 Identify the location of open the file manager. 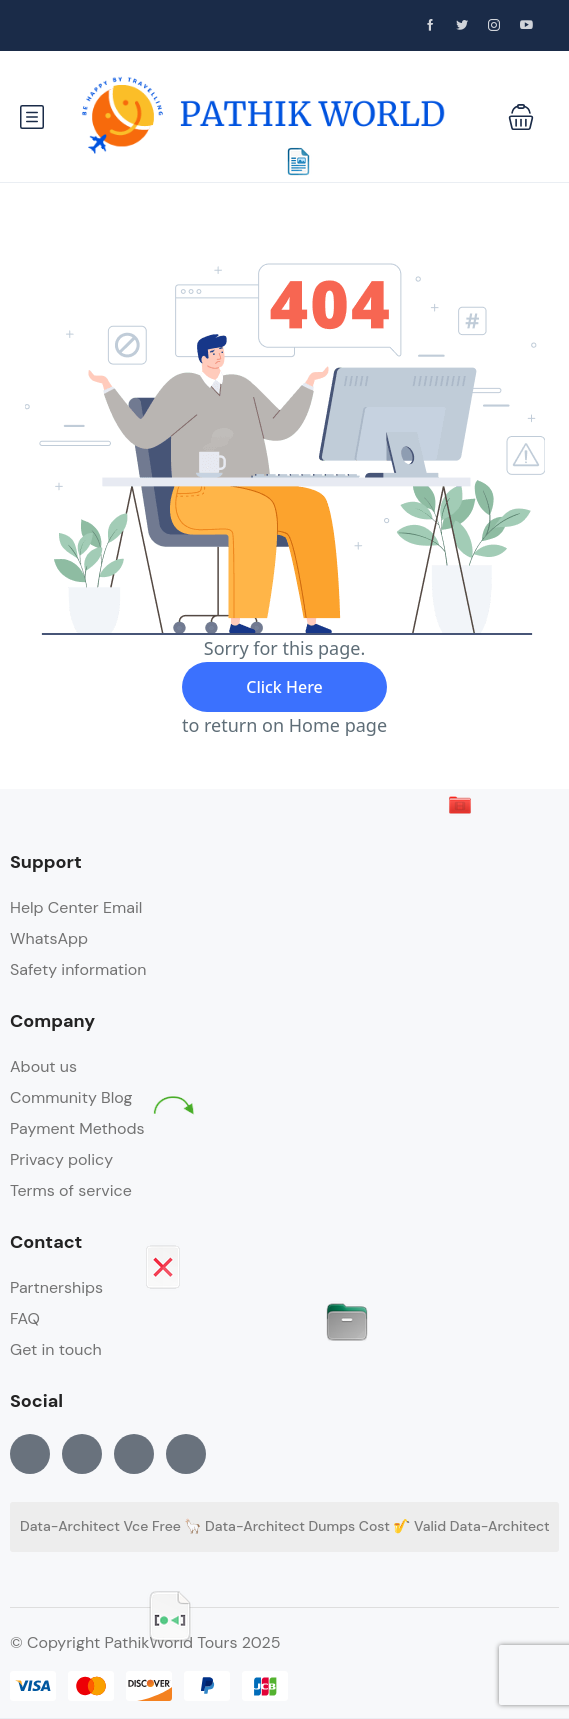
(347, 1322).